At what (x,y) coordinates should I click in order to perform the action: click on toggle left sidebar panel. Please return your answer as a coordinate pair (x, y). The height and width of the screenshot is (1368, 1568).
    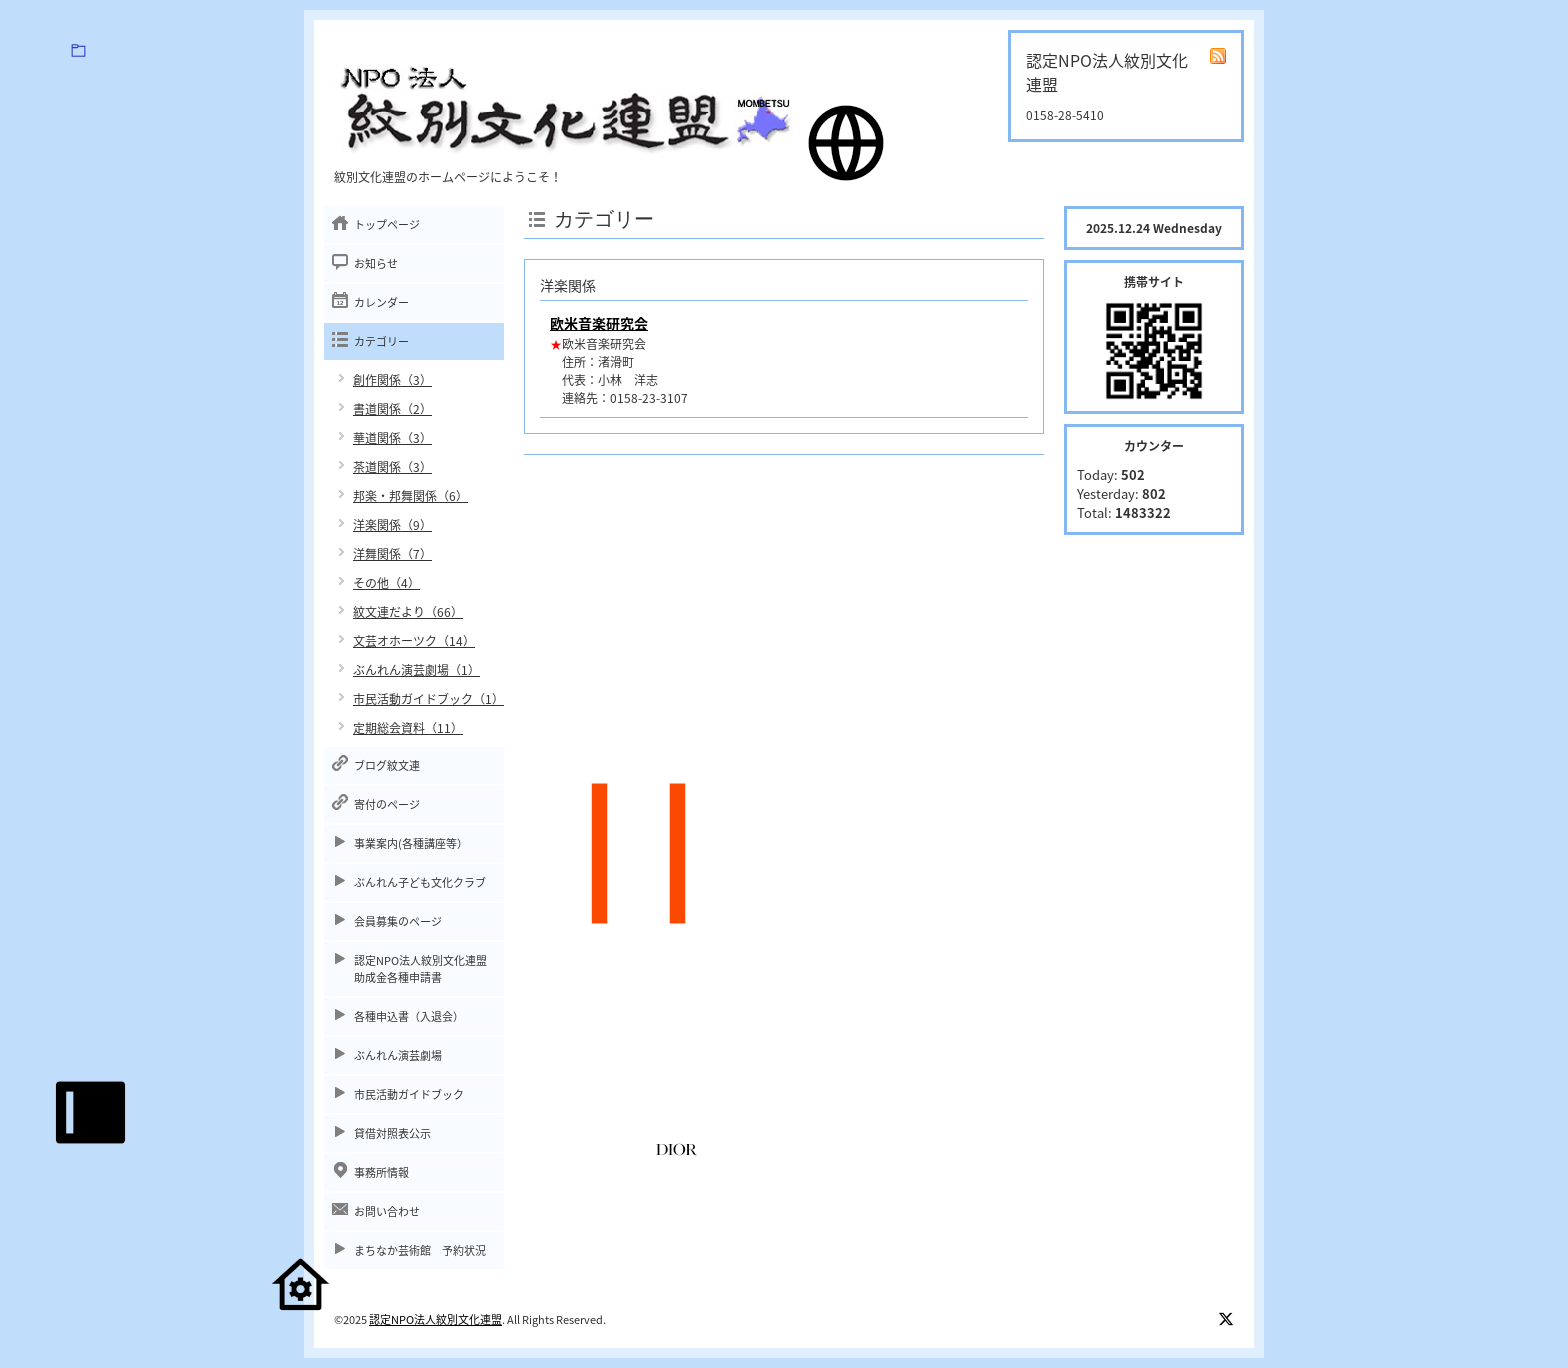
    Looking at the image, I should click on (90, 1112).